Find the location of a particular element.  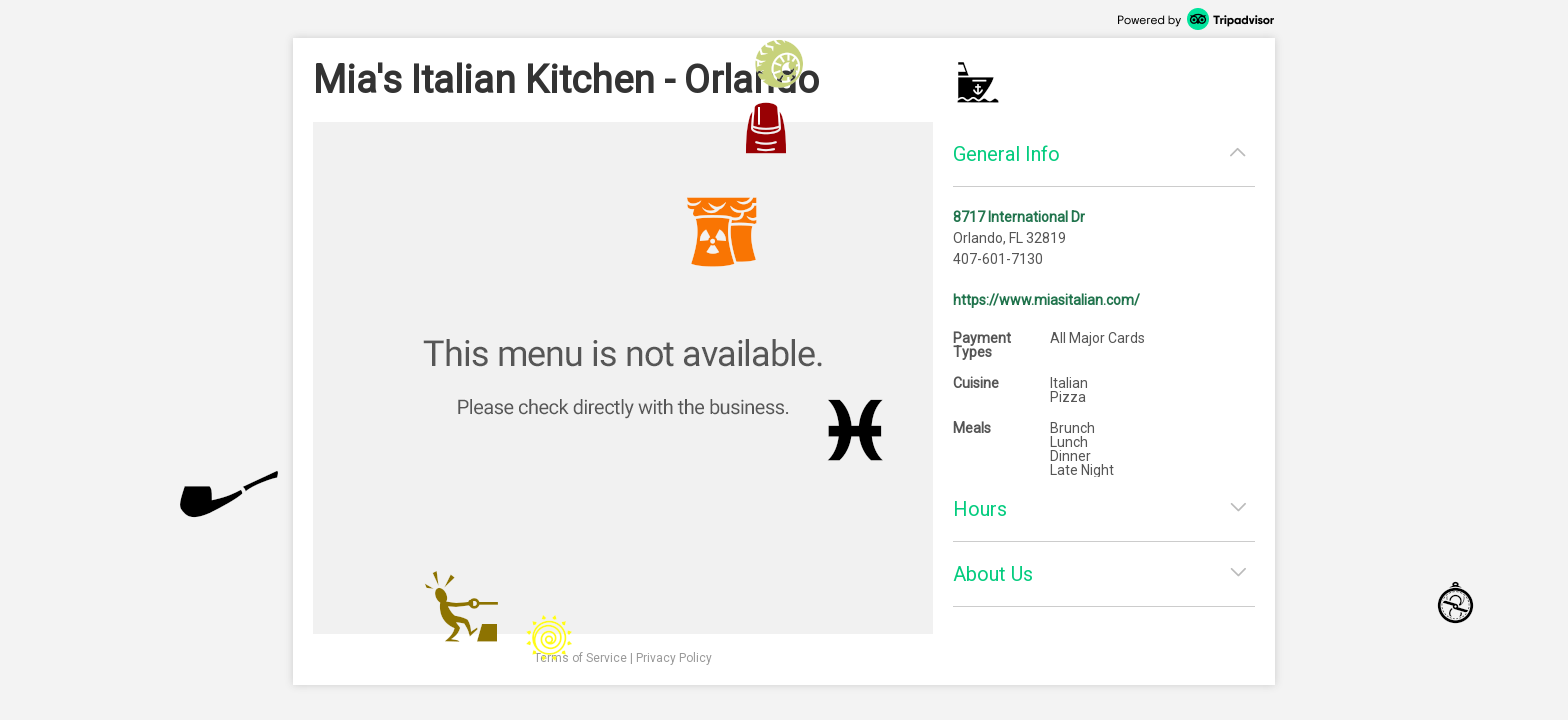

view pisces zodiac sign information is located at coordinates (855, 430).